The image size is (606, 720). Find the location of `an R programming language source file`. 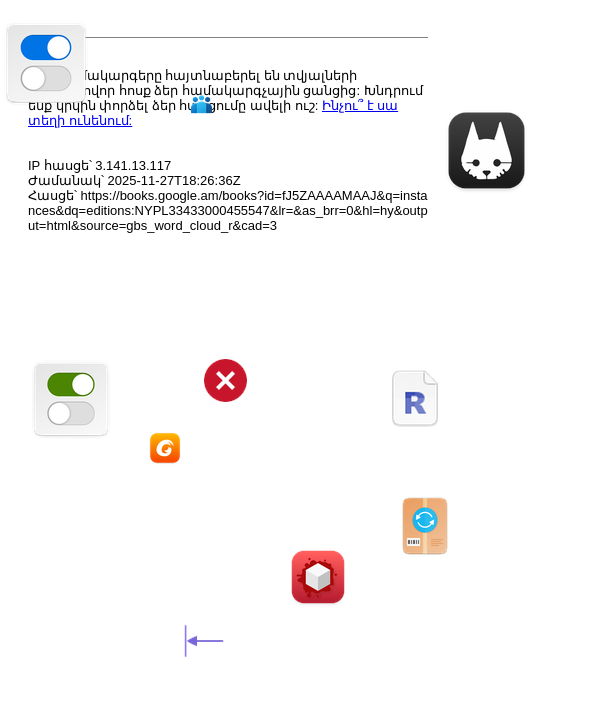

an R programming language source file is located at coordinates (415, 398).